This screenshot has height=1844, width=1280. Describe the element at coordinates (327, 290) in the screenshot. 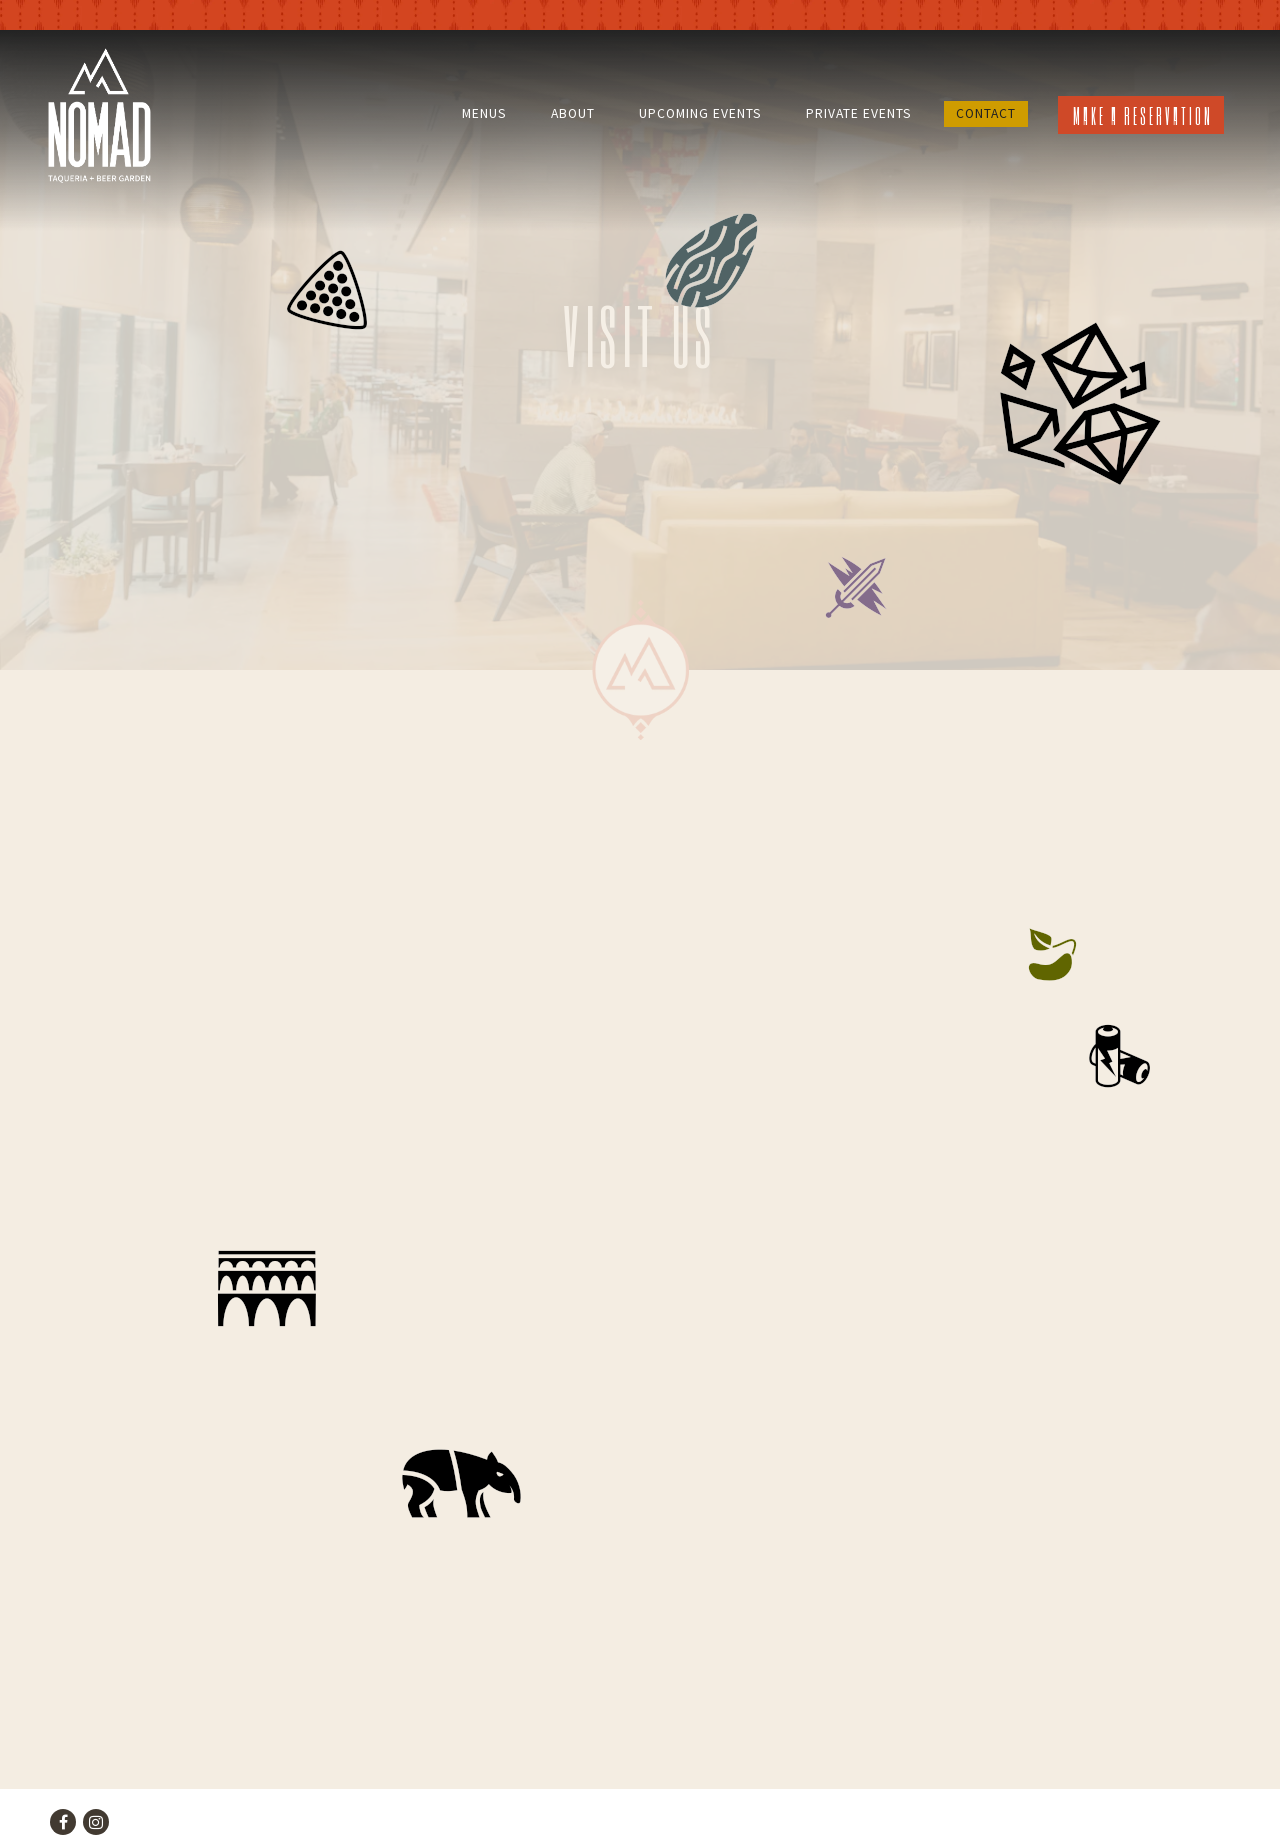

I see `start a new game of pool` at that location.